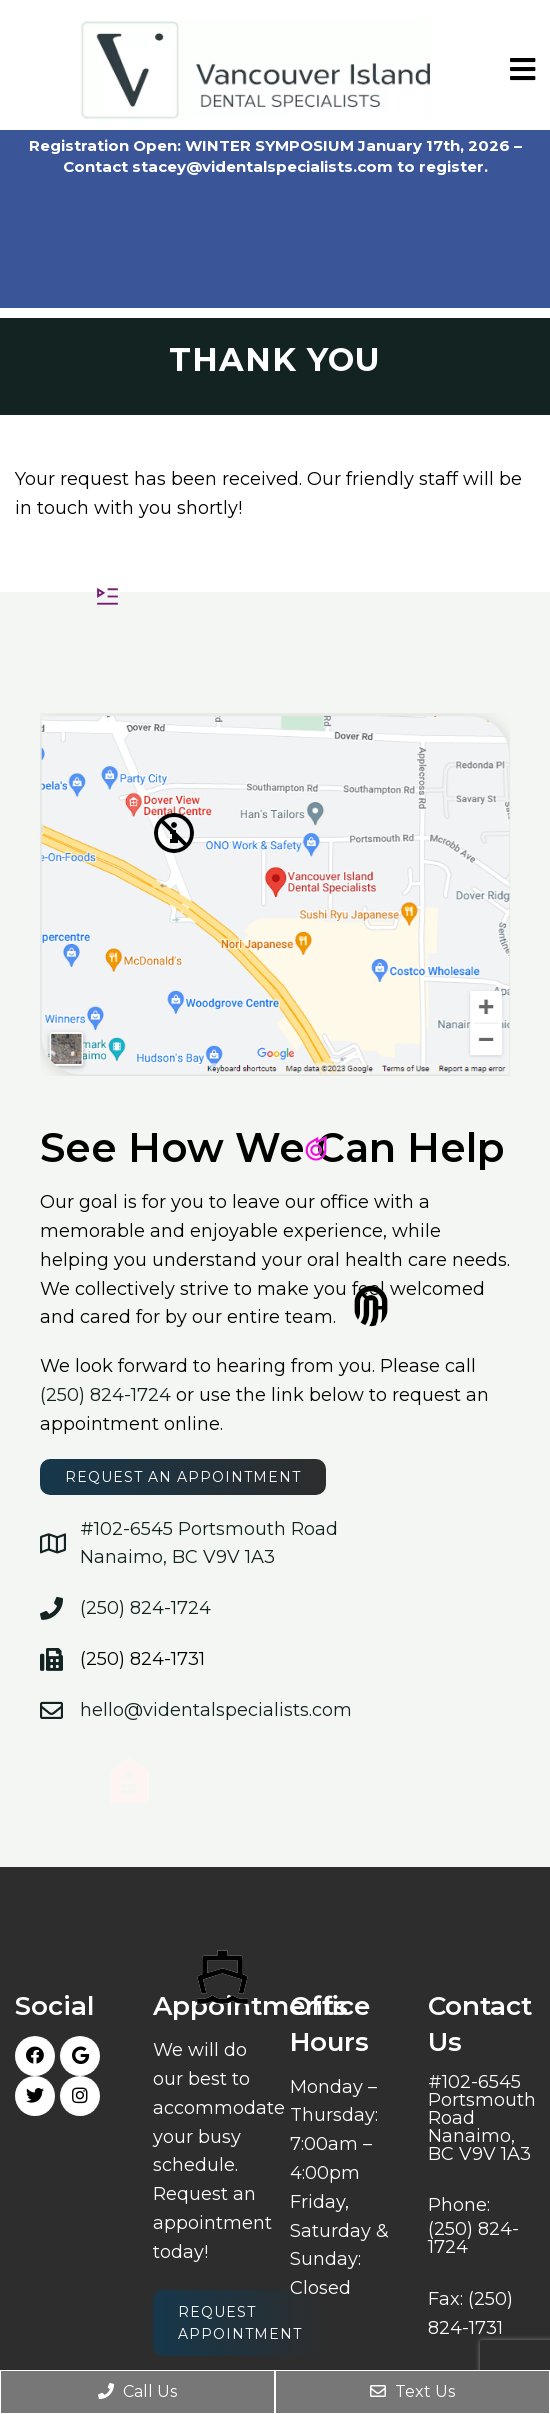 The height and width of the screenshot is (2414, 550). I want to click on information unavailable or hidden, so click(174, 833).